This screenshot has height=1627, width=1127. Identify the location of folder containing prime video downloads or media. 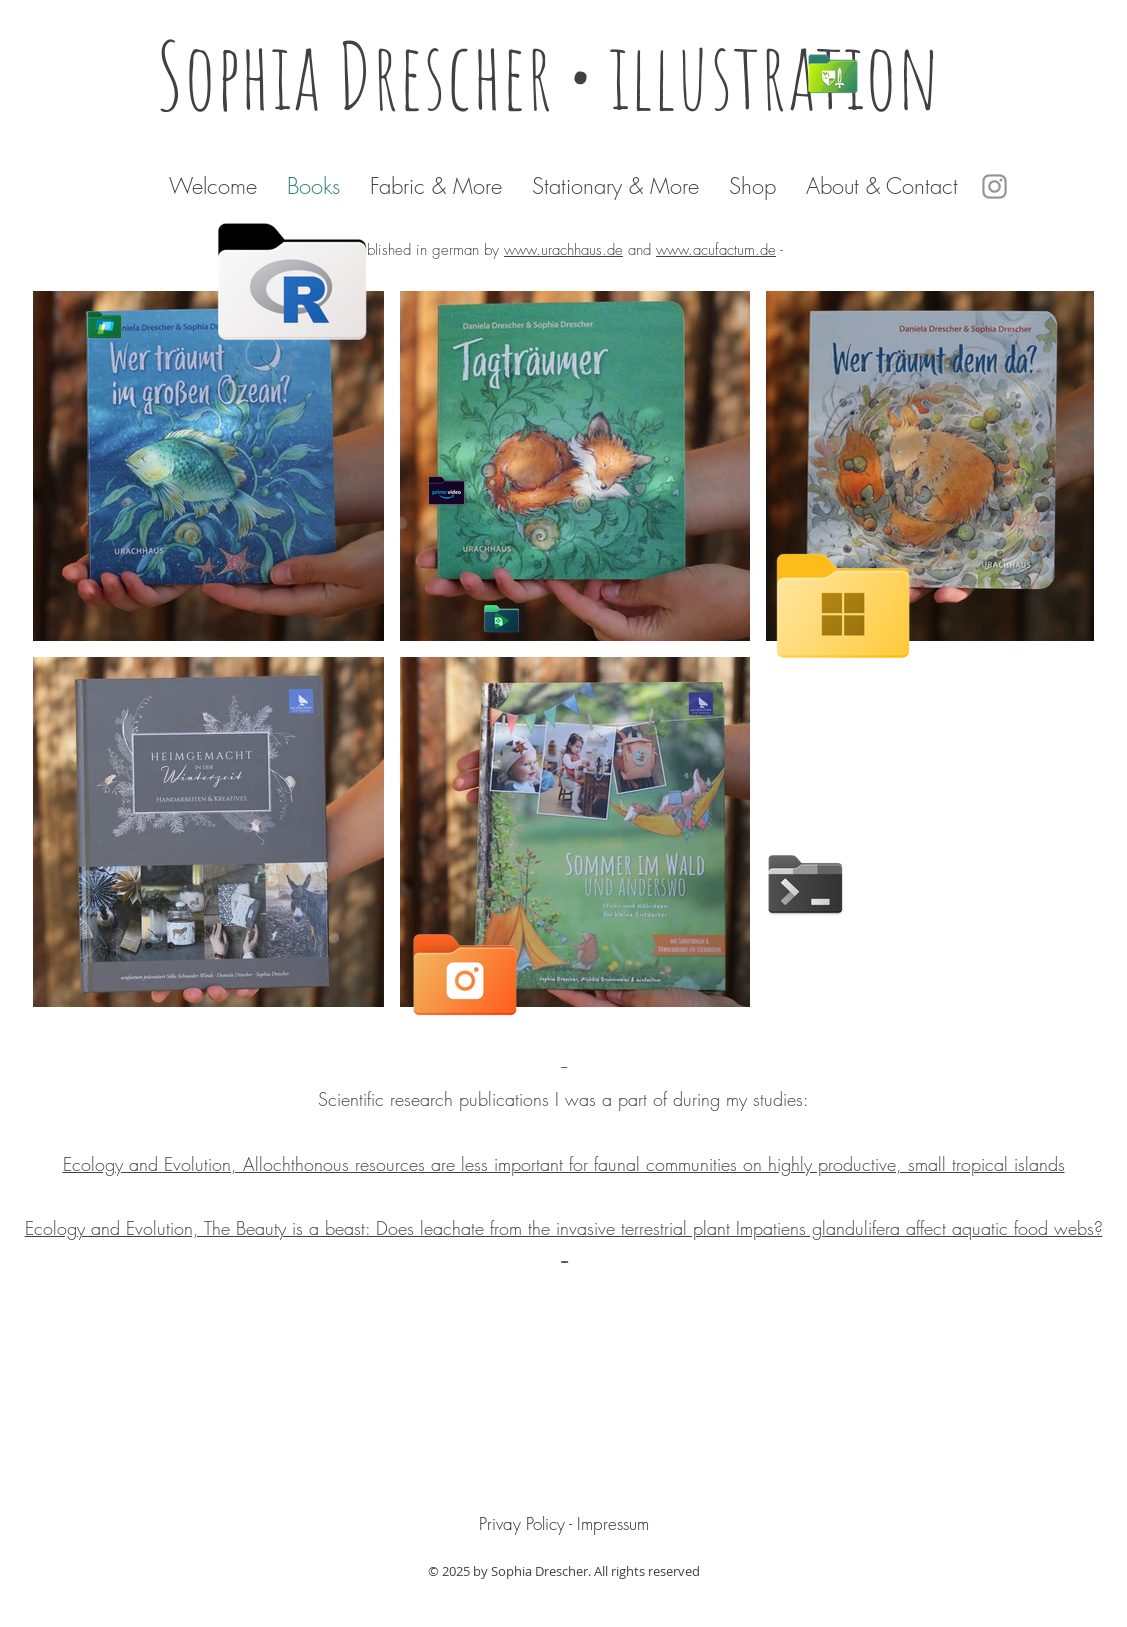
(446, 491).